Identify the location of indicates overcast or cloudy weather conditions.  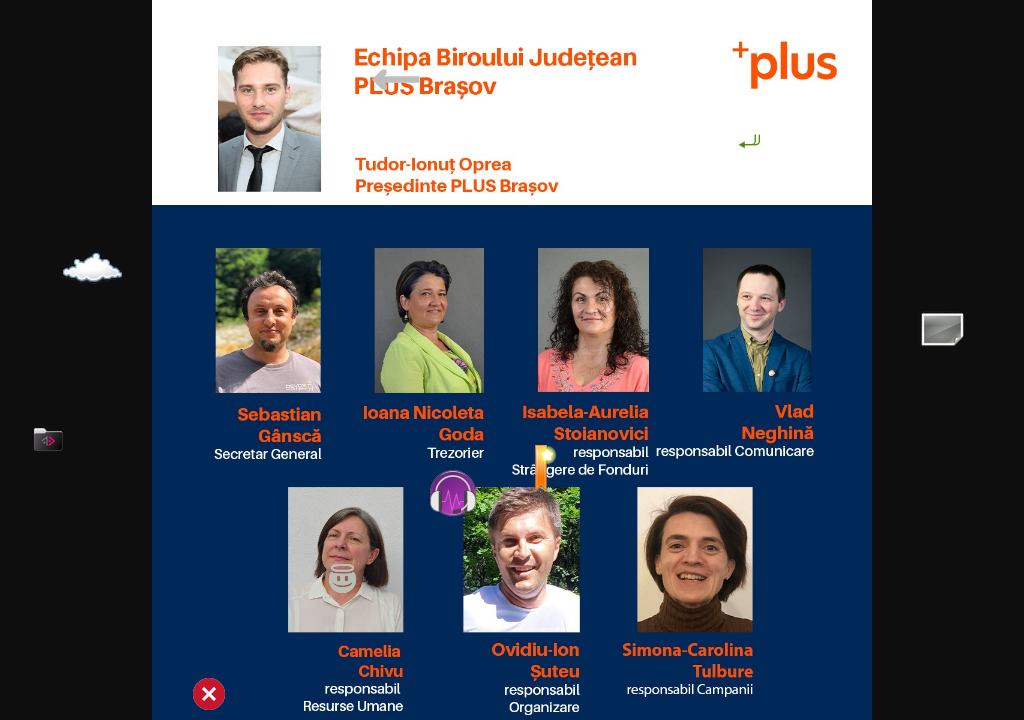
(92, 271).